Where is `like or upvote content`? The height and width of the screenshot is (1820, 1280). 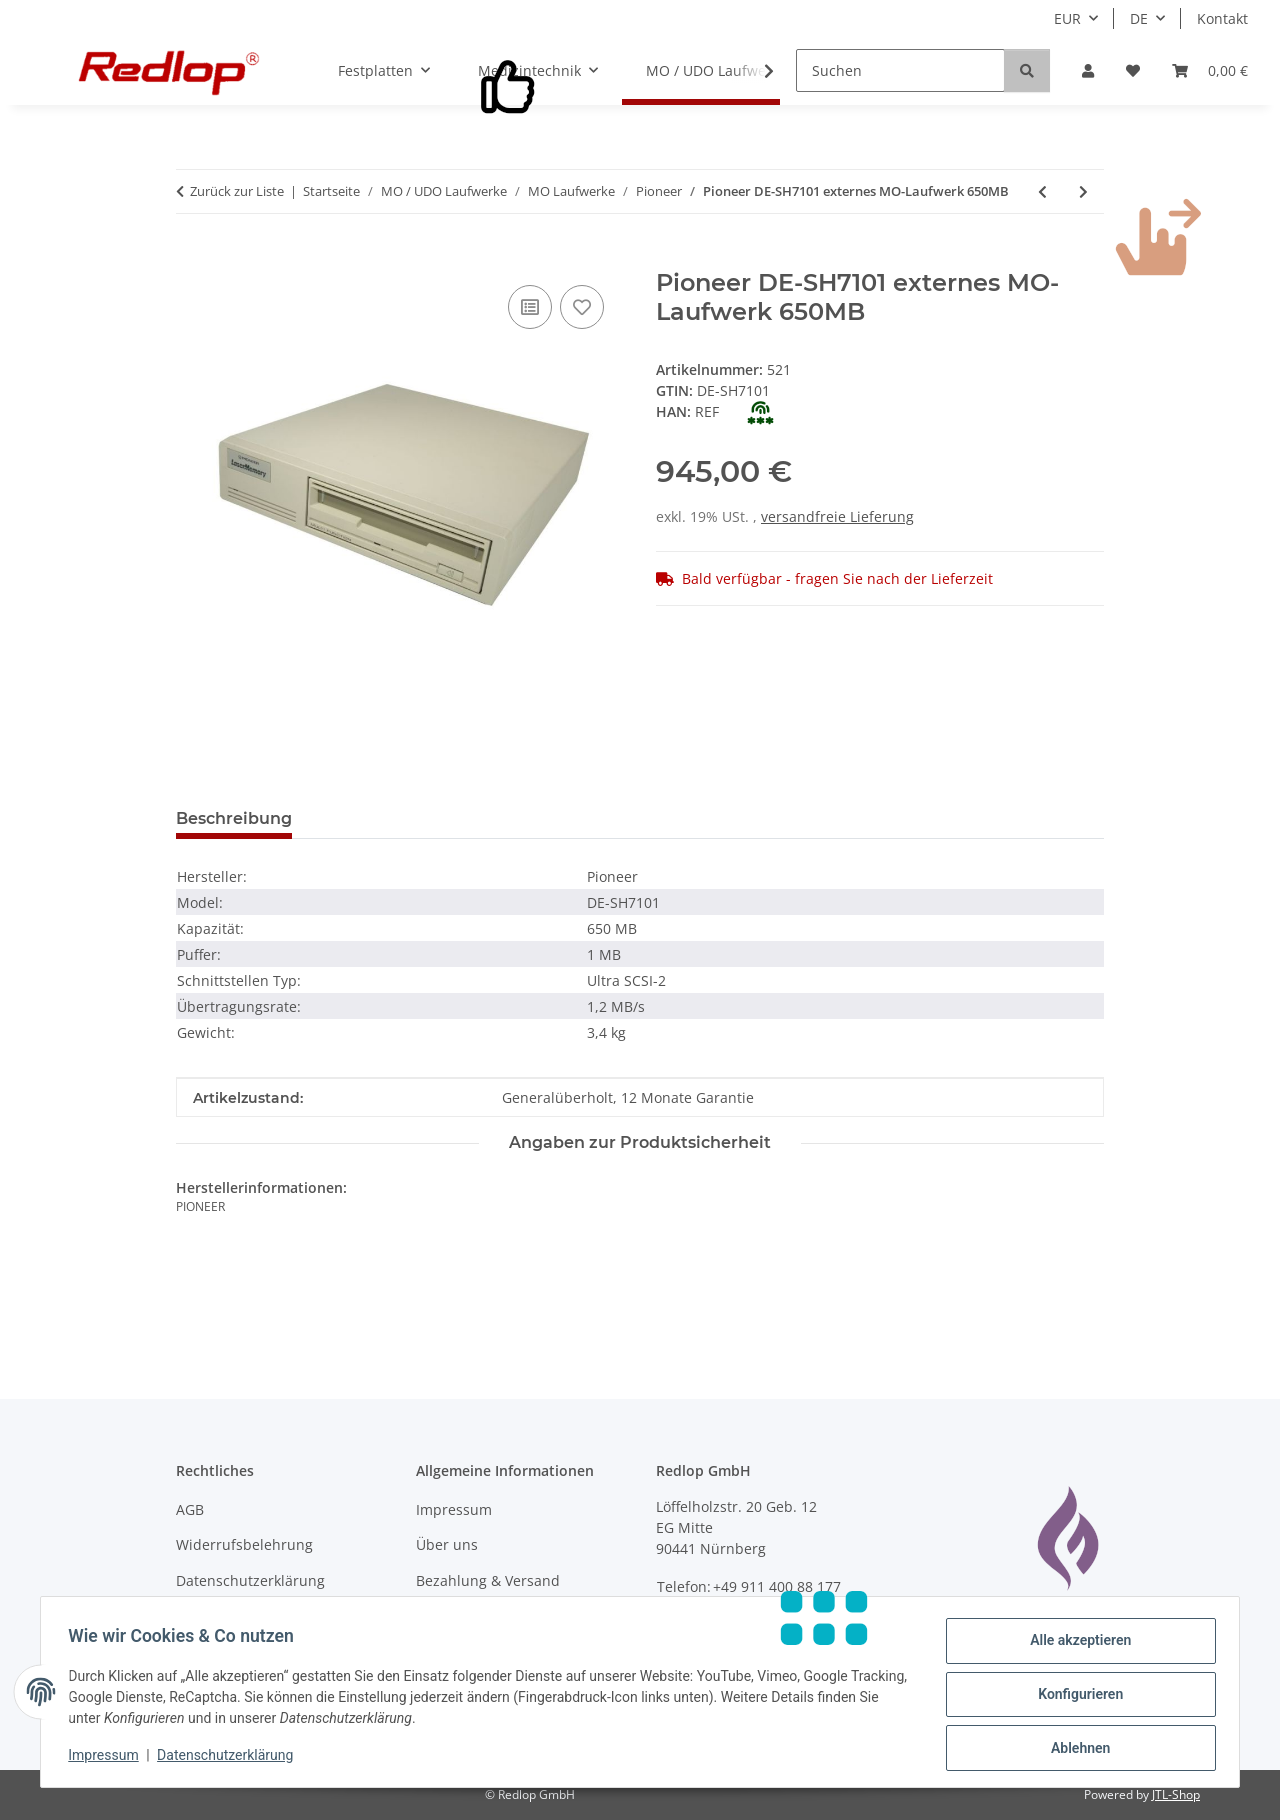 like or upvote content is located at coordinates (509, 88).